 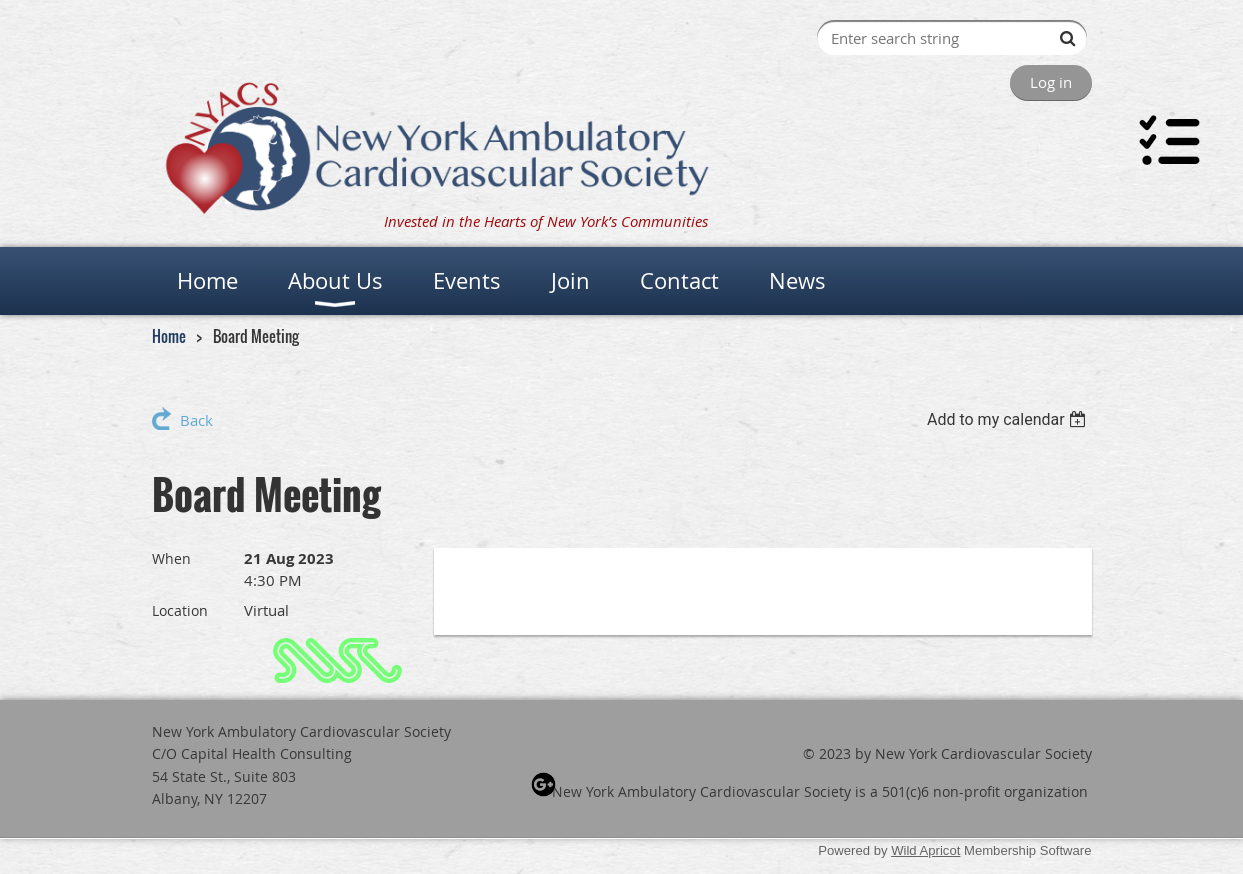 What do you see at coordinates (337, 660) in the screenshot?
I see `visit the SWC (Speedy Web Compiler) website or documentation` at bounding box center [337, 660].